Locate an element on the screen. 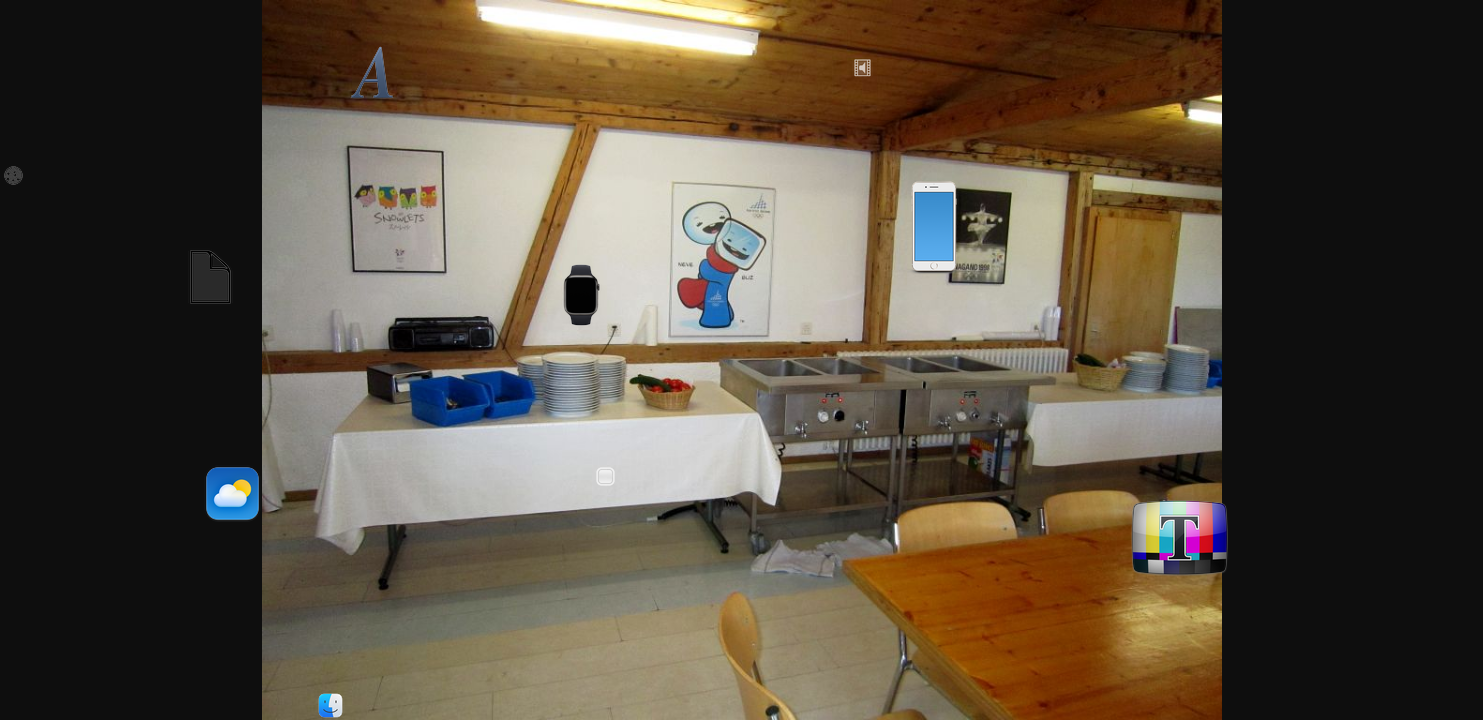 The height and width of the screenshot is (720, 1483). apple watch series 7 device icon is located at coordinates (581, 295).